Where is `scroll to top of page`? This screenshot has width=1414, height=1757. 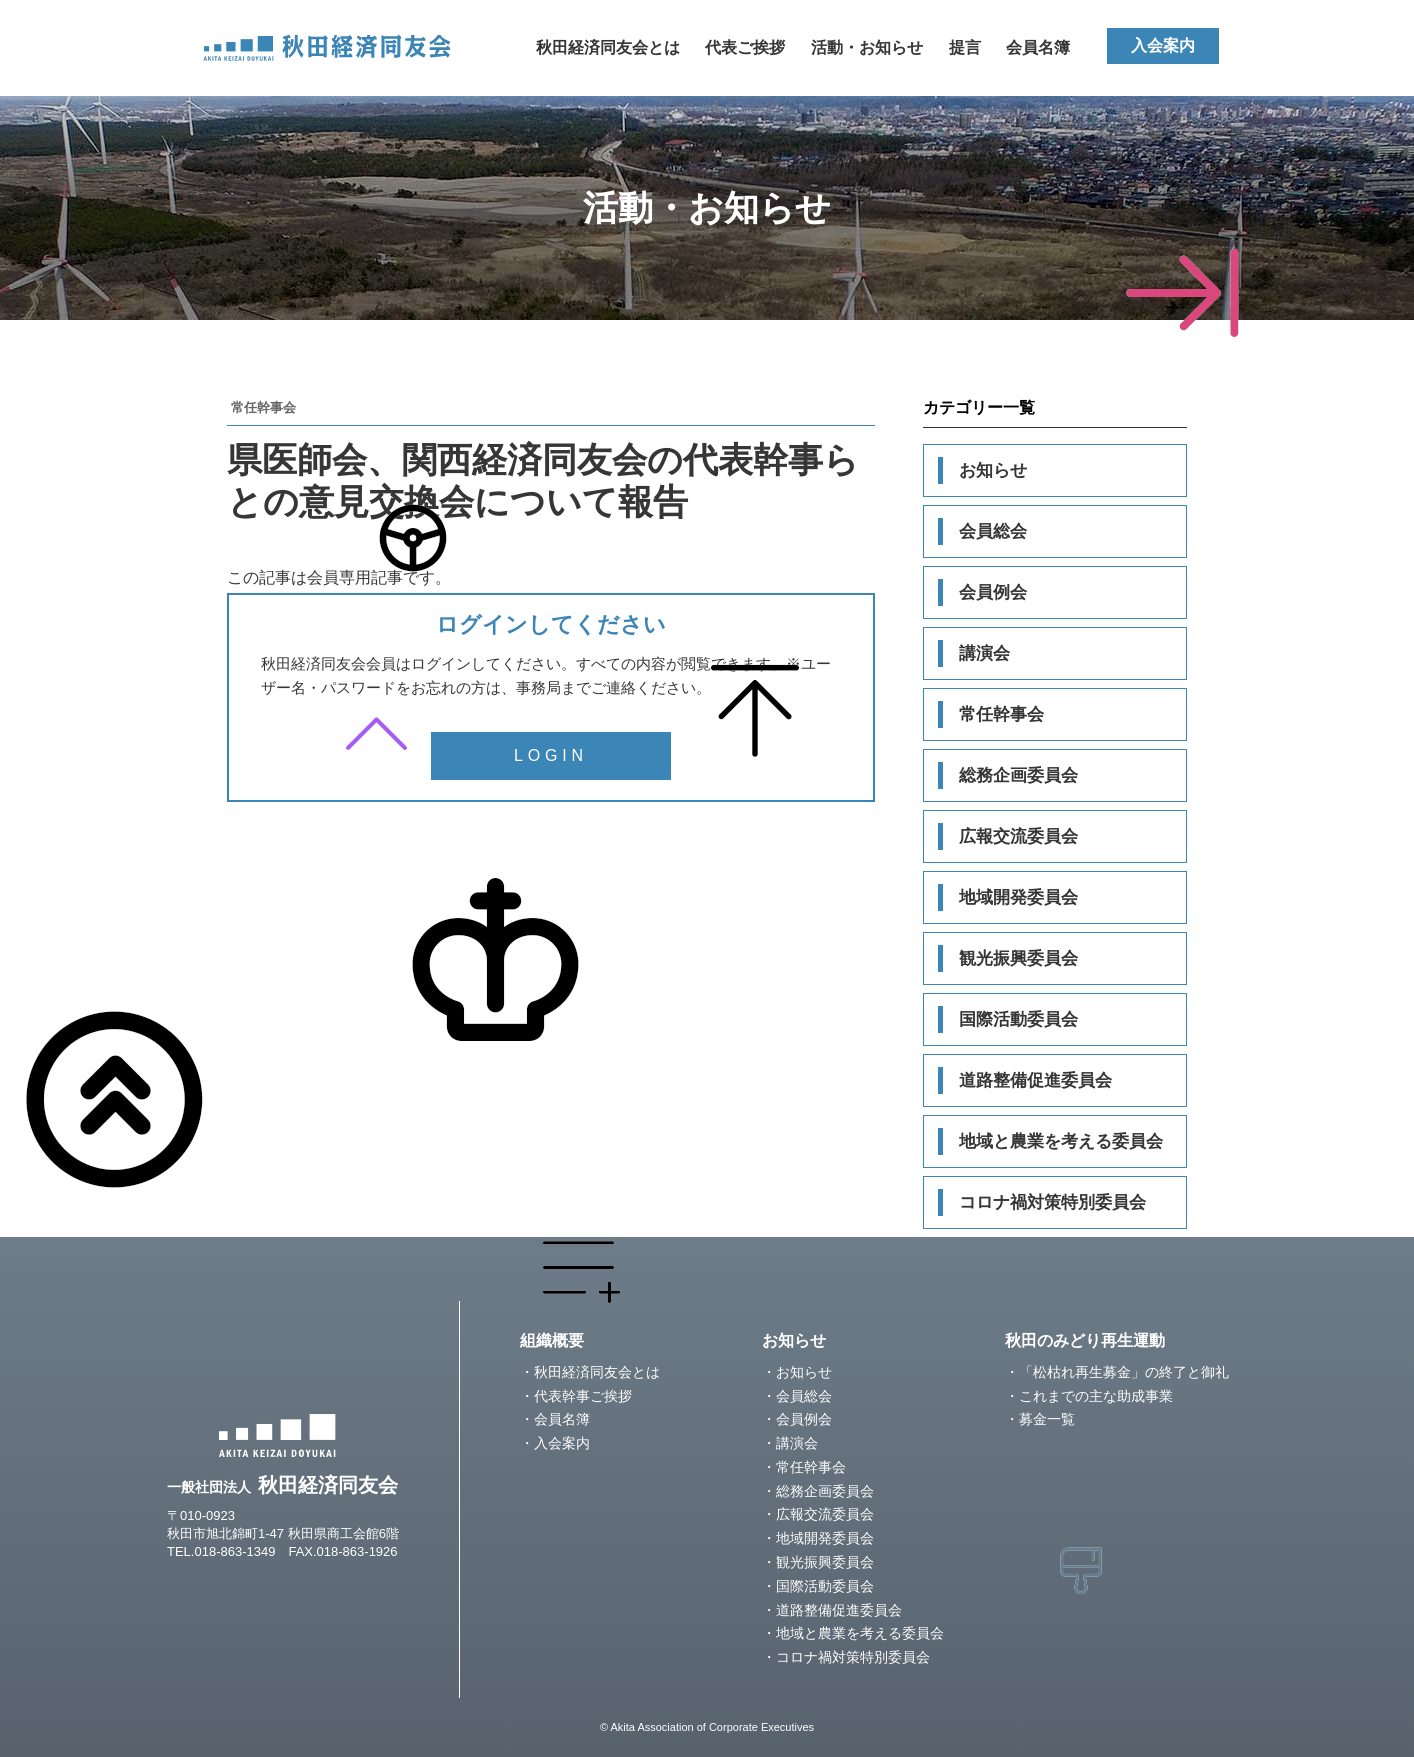
scroll to top of page is located at coordinates (115, 1099).